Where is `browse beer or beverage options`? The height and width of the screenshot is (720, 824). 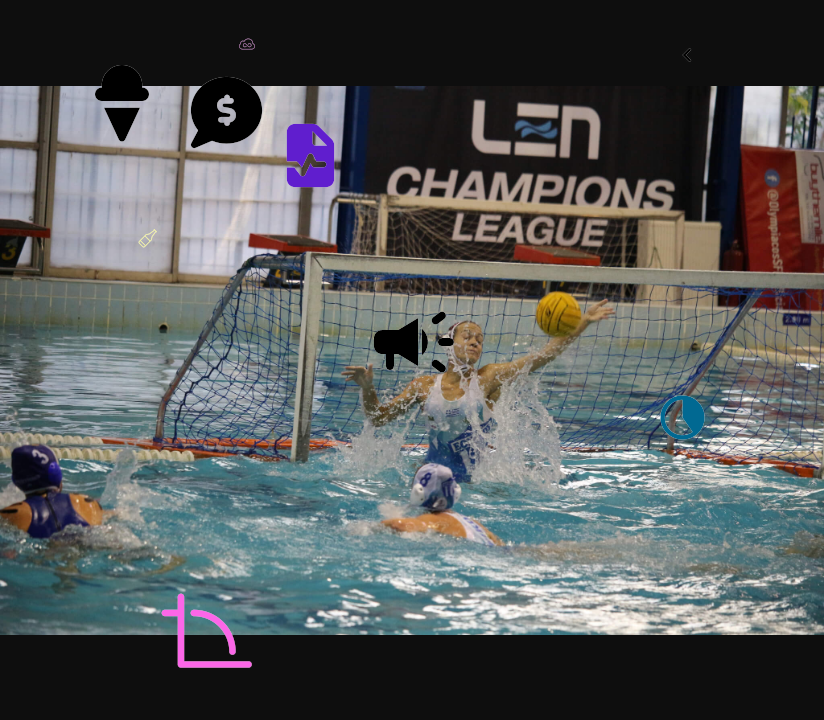
browse beer or beverage options is located at coordinates (147, 238).